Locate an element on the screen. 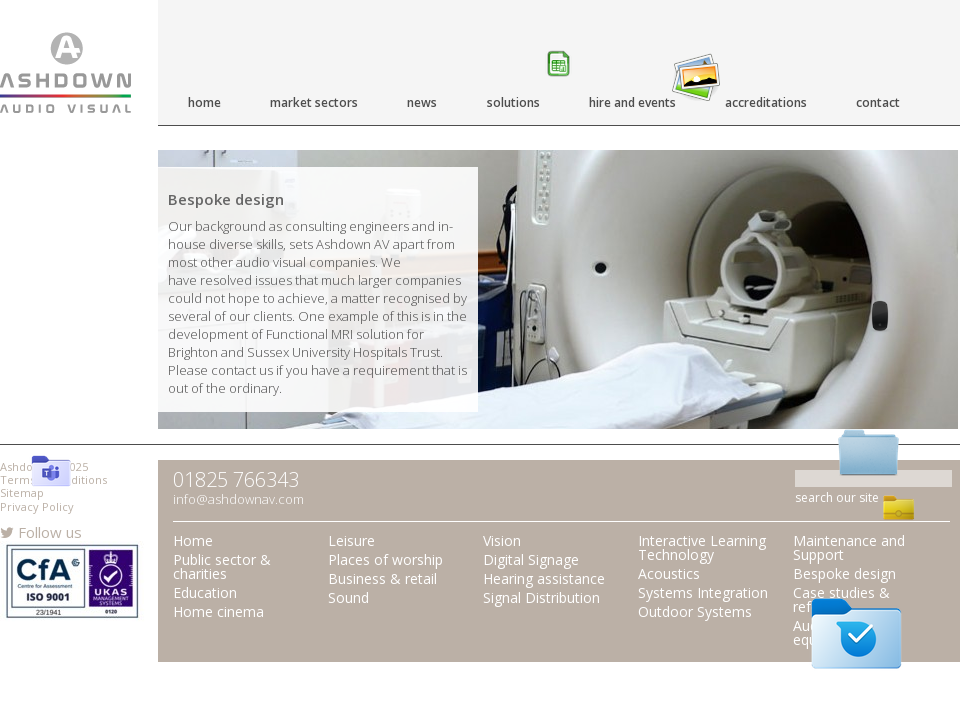 This screenshot has width=960, height=720. open microsoft teams files folder is located at coordinates (51, 472).